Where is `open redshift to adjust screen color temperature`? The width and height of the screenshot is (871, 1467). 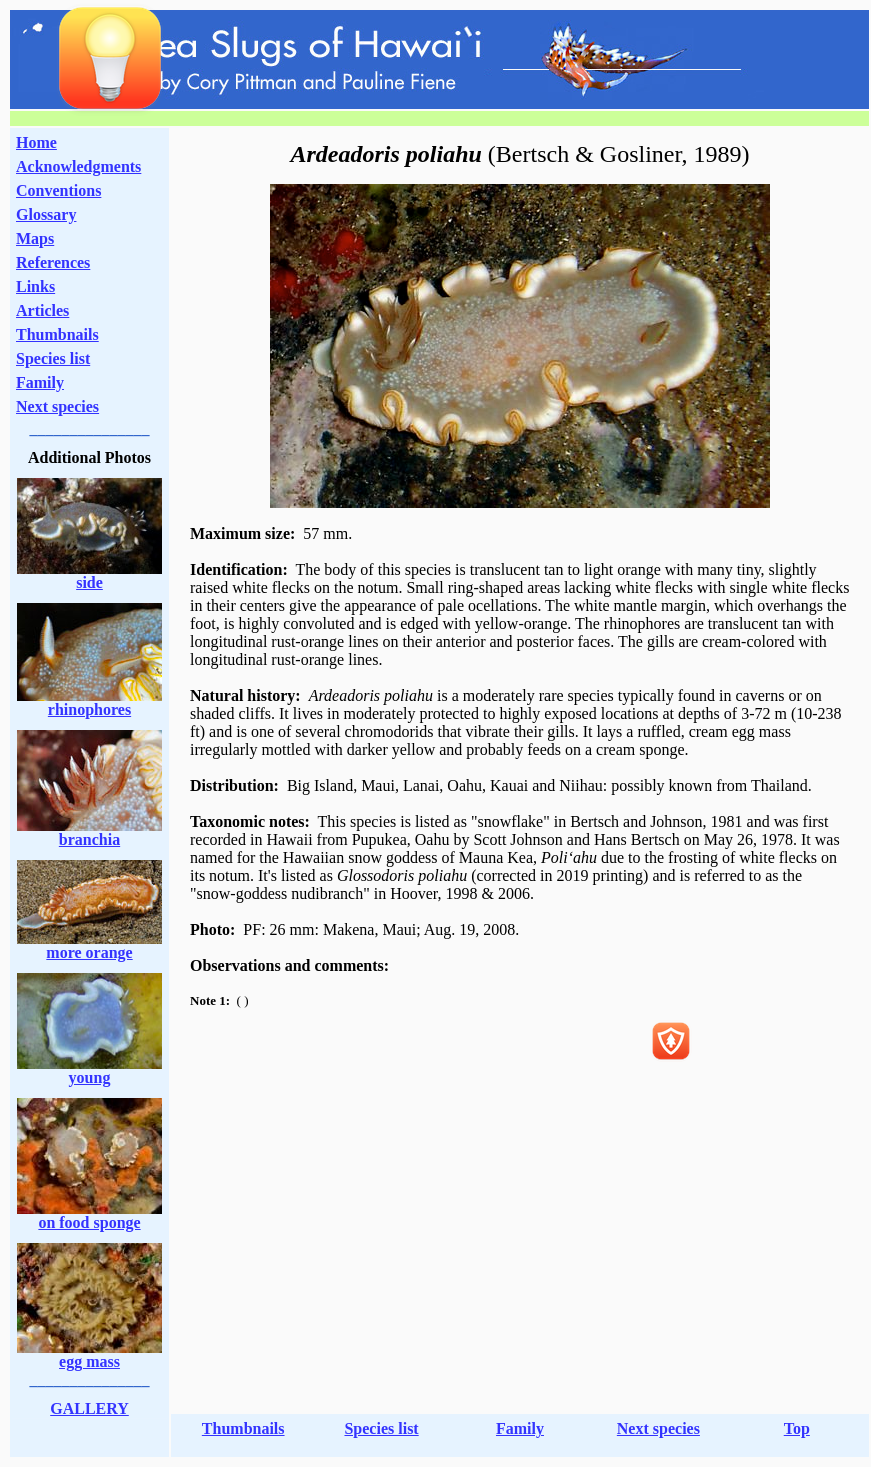 open redshift to adjust screen color temperature is located at coordinates (110, 58).